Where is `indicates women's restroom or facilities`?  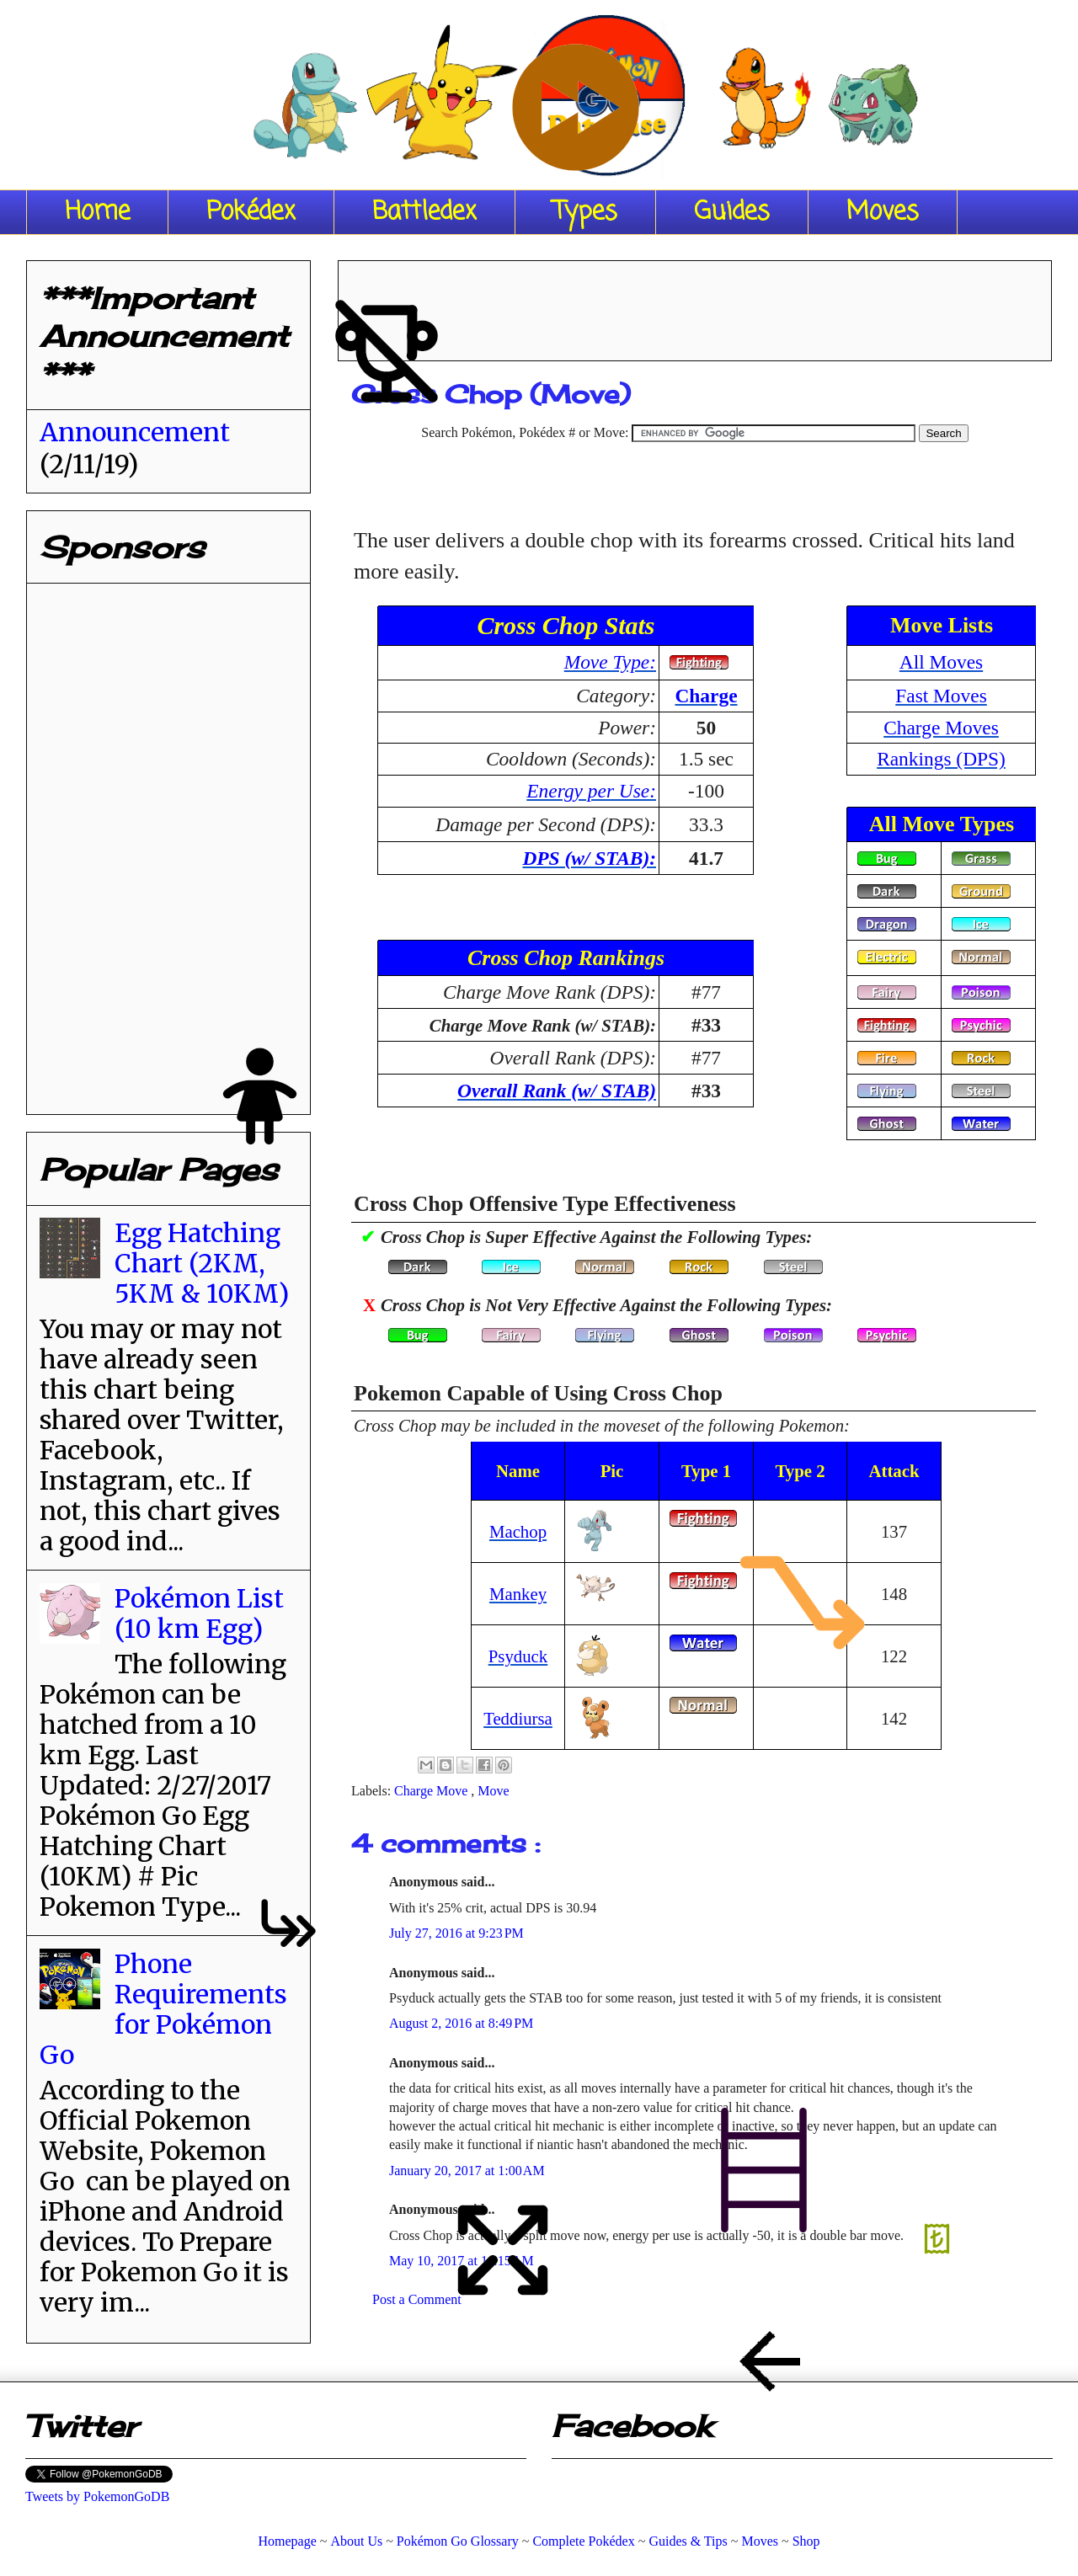
indicates women's restroom or facilities is located at coordinates (259, 1098).